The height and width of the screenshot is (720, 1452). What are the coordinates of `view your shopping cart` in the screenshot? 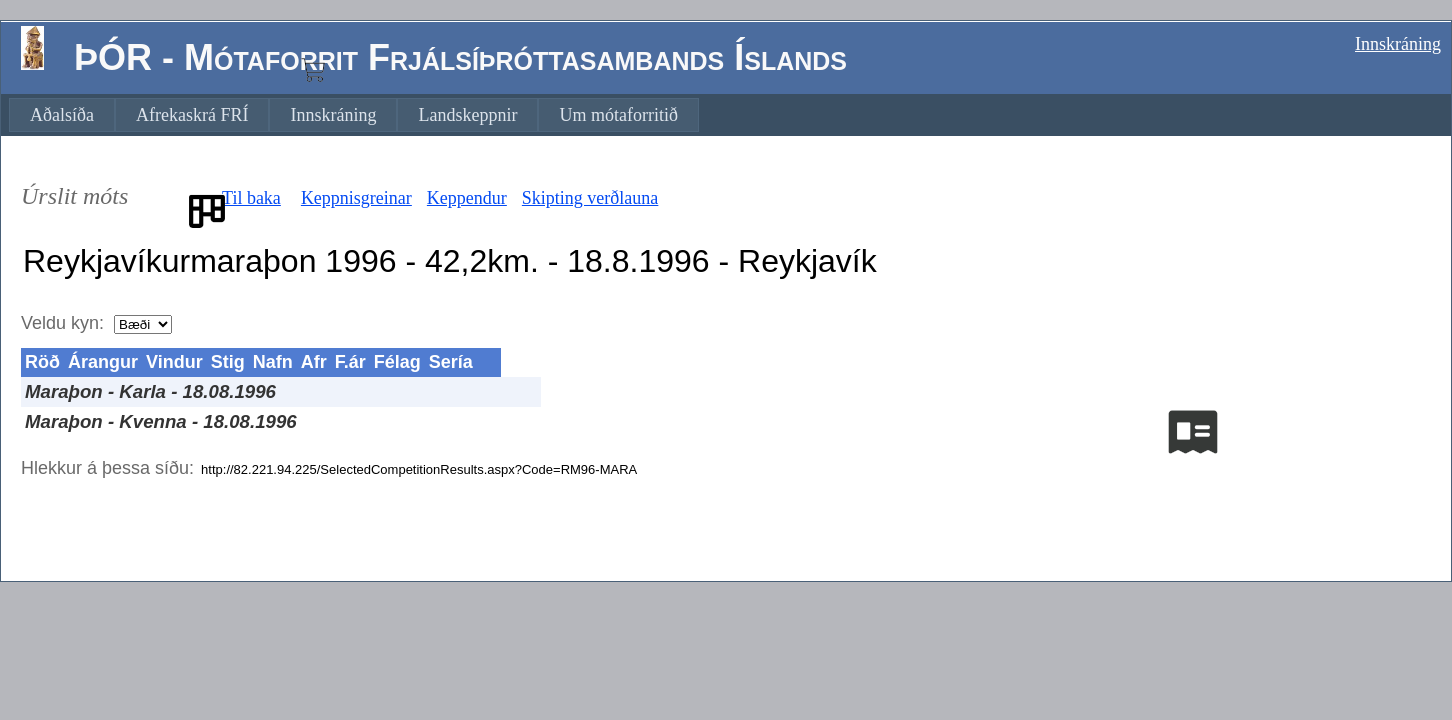 It's located at (313, 70).